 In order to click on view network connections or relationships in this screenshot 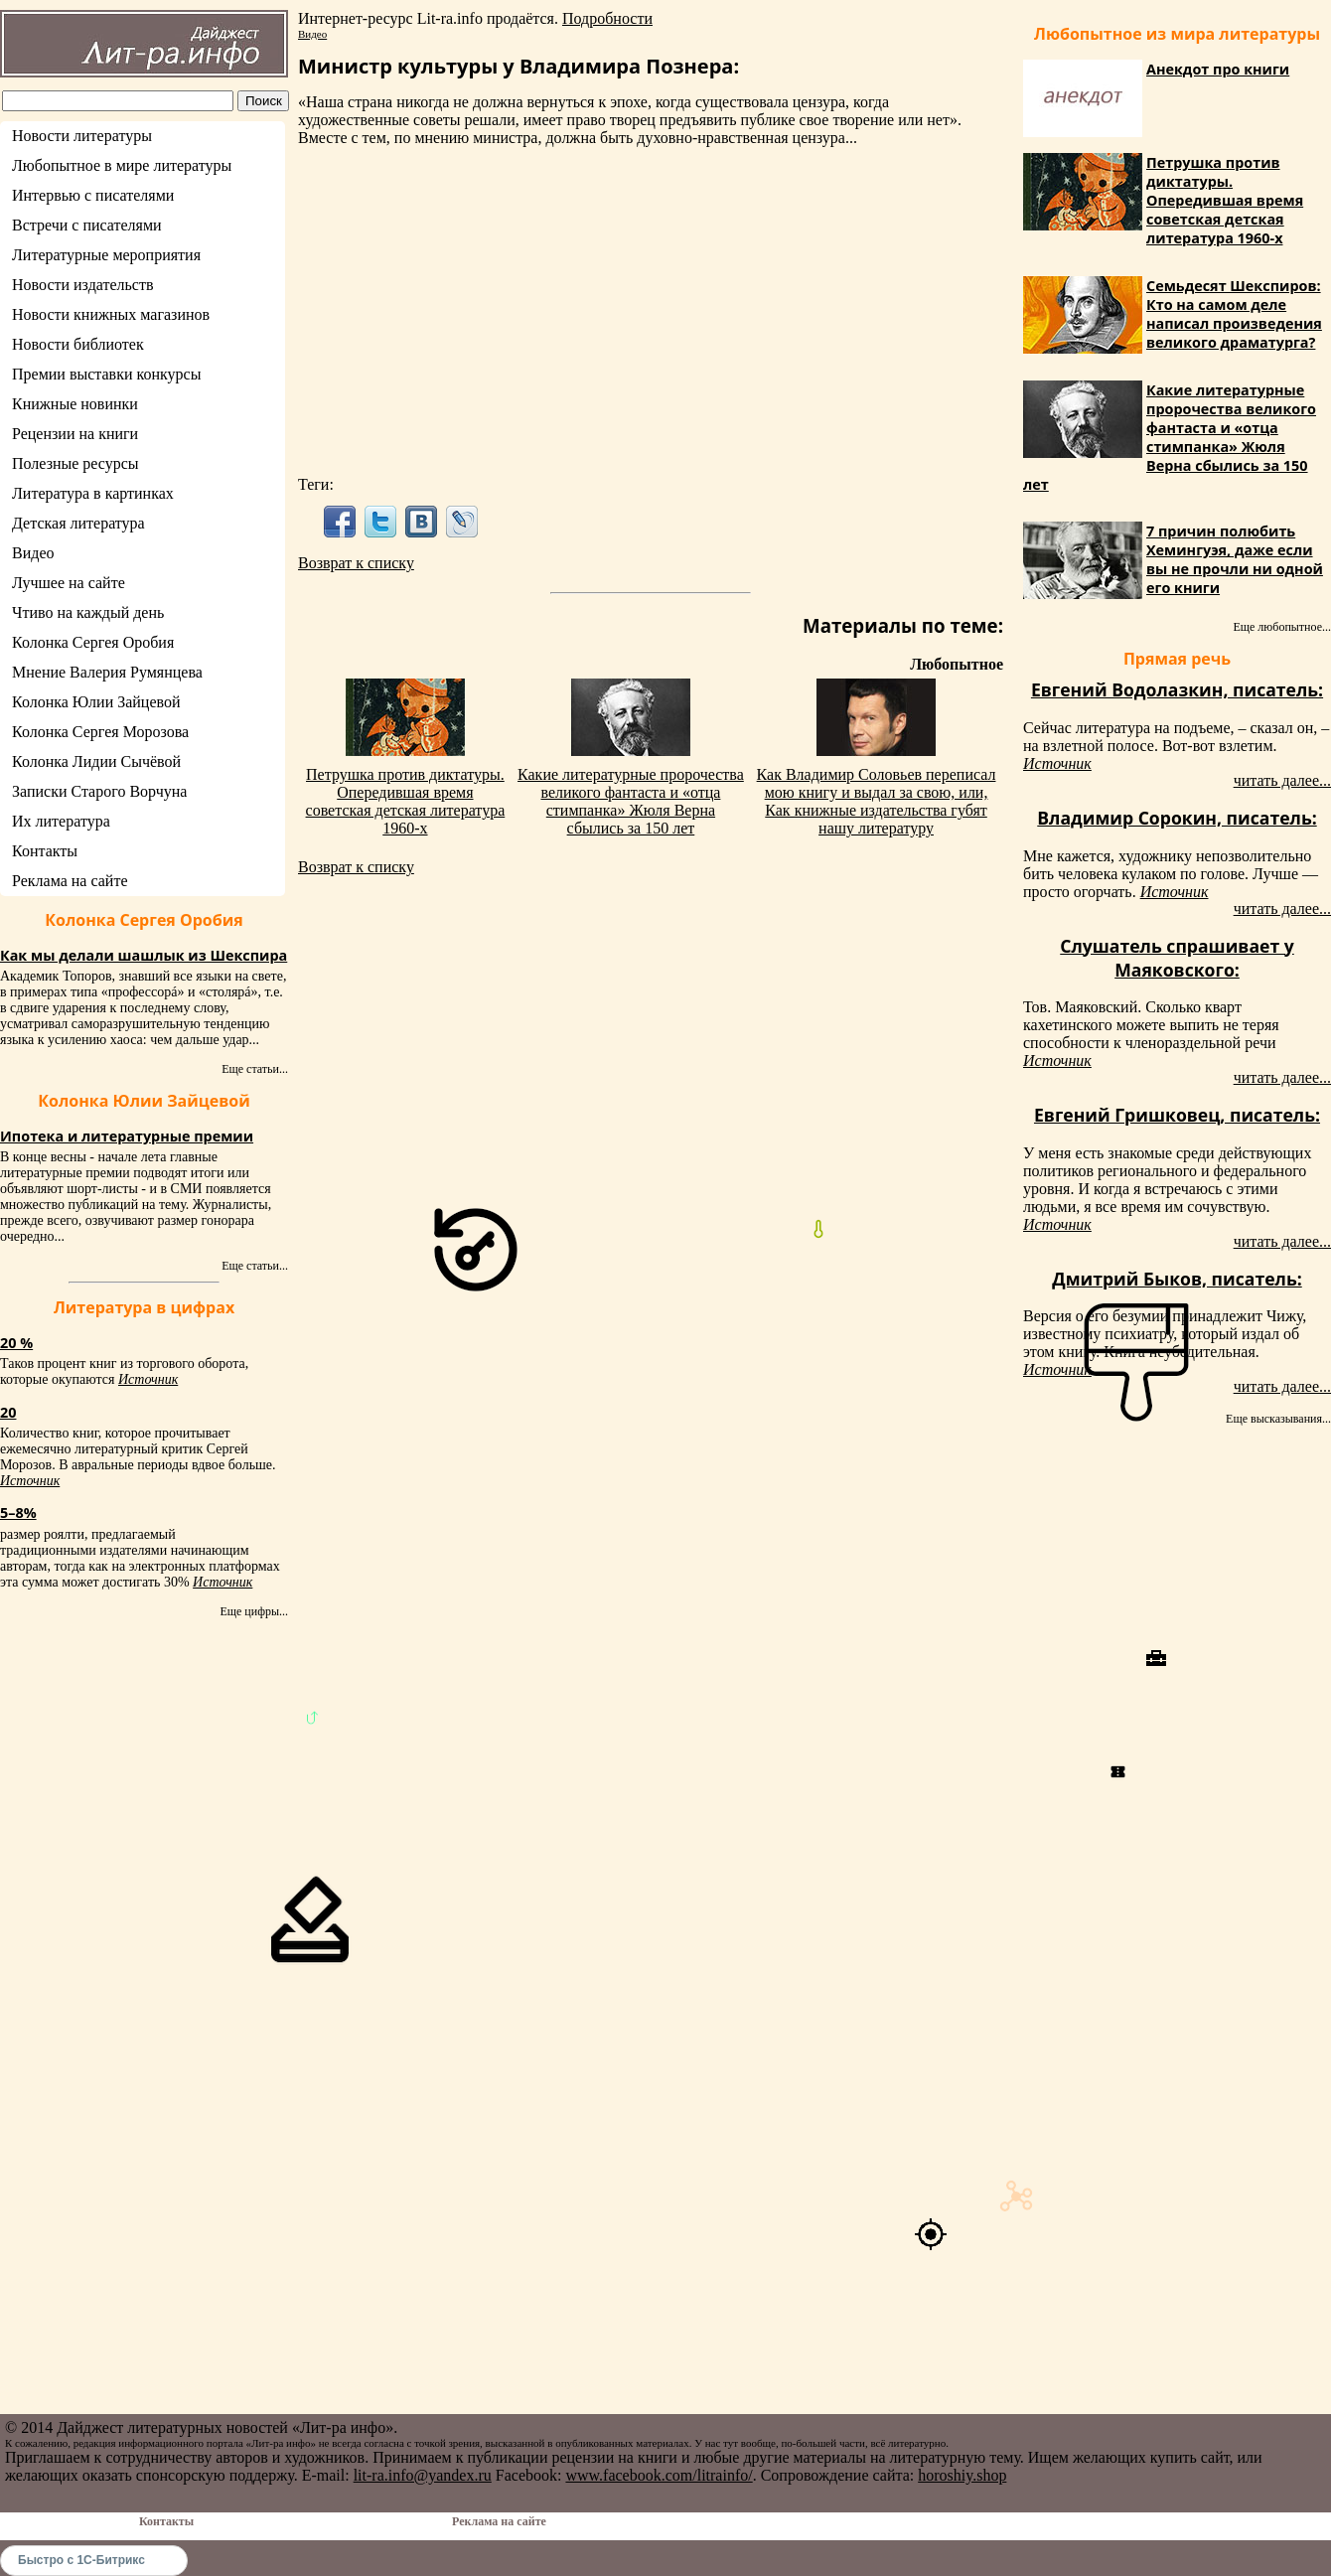, I will do `click(1016, 2197)`.